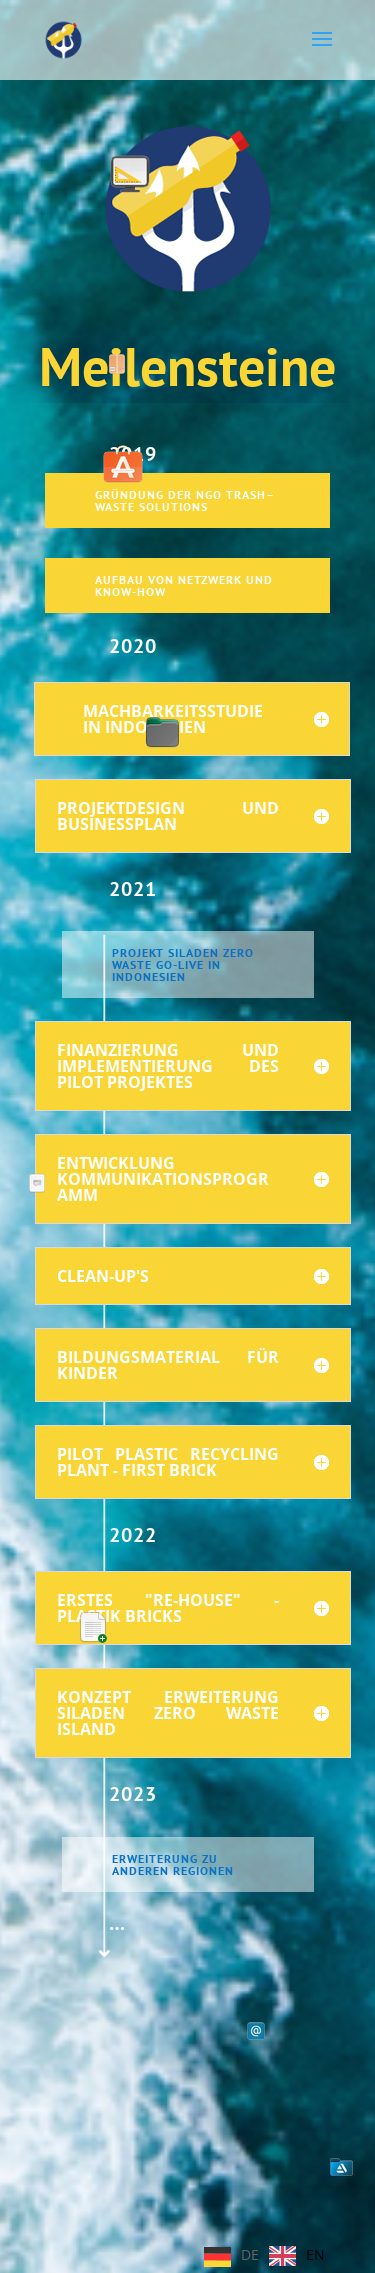 Image resolution: width=375 pixels, height=2273 pixels. What do you see at coordinates (123, 467) in the screenshot?
I see `open the ubuntu software center` at bounding box center [123, 467].